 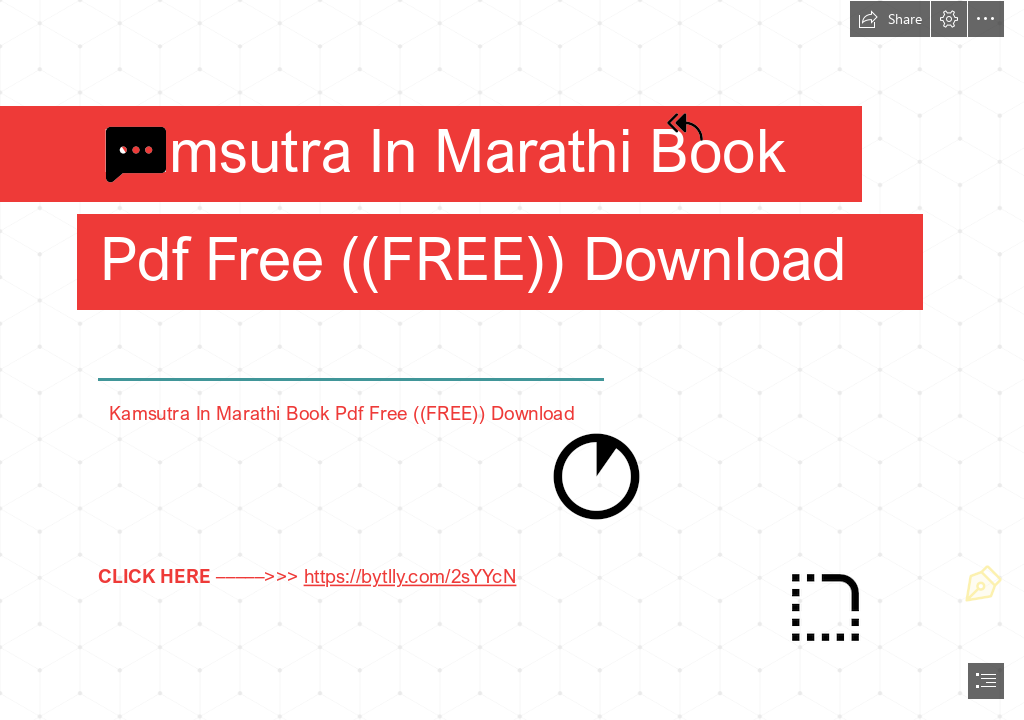 What do you see at coordinates (685, 127) in the screenshot?
I see `reply all to a message or email` at bounding box center [685, 127].